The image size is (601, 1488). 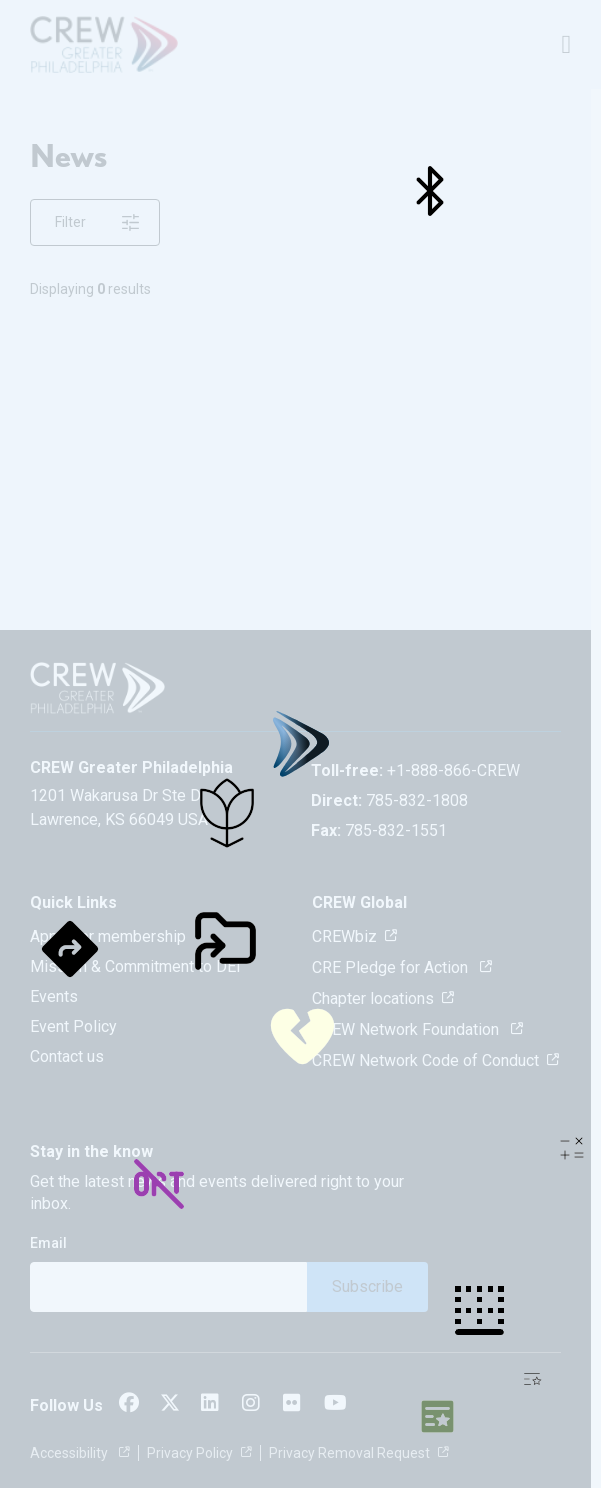 I want to click on toggle bluetooth connectivity, so click(x=430, y=191).